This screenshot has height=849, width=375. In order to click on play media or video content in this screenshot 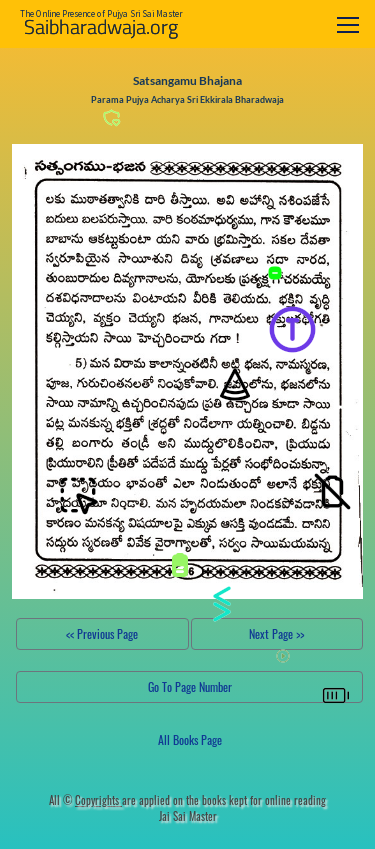, I will do `click(283, 656)`.